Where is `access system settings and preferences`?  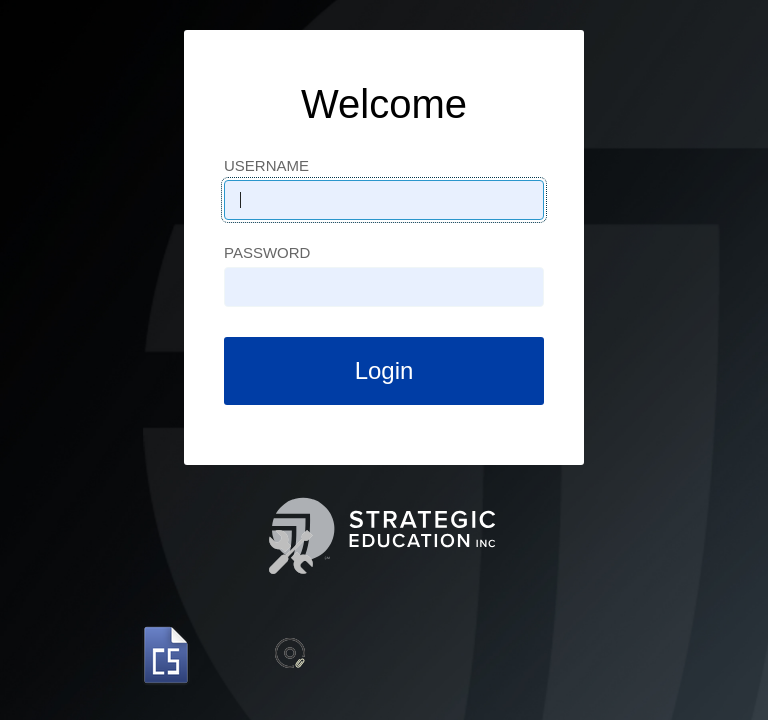
access system settings and preferences is located at coordinates (291, 552).